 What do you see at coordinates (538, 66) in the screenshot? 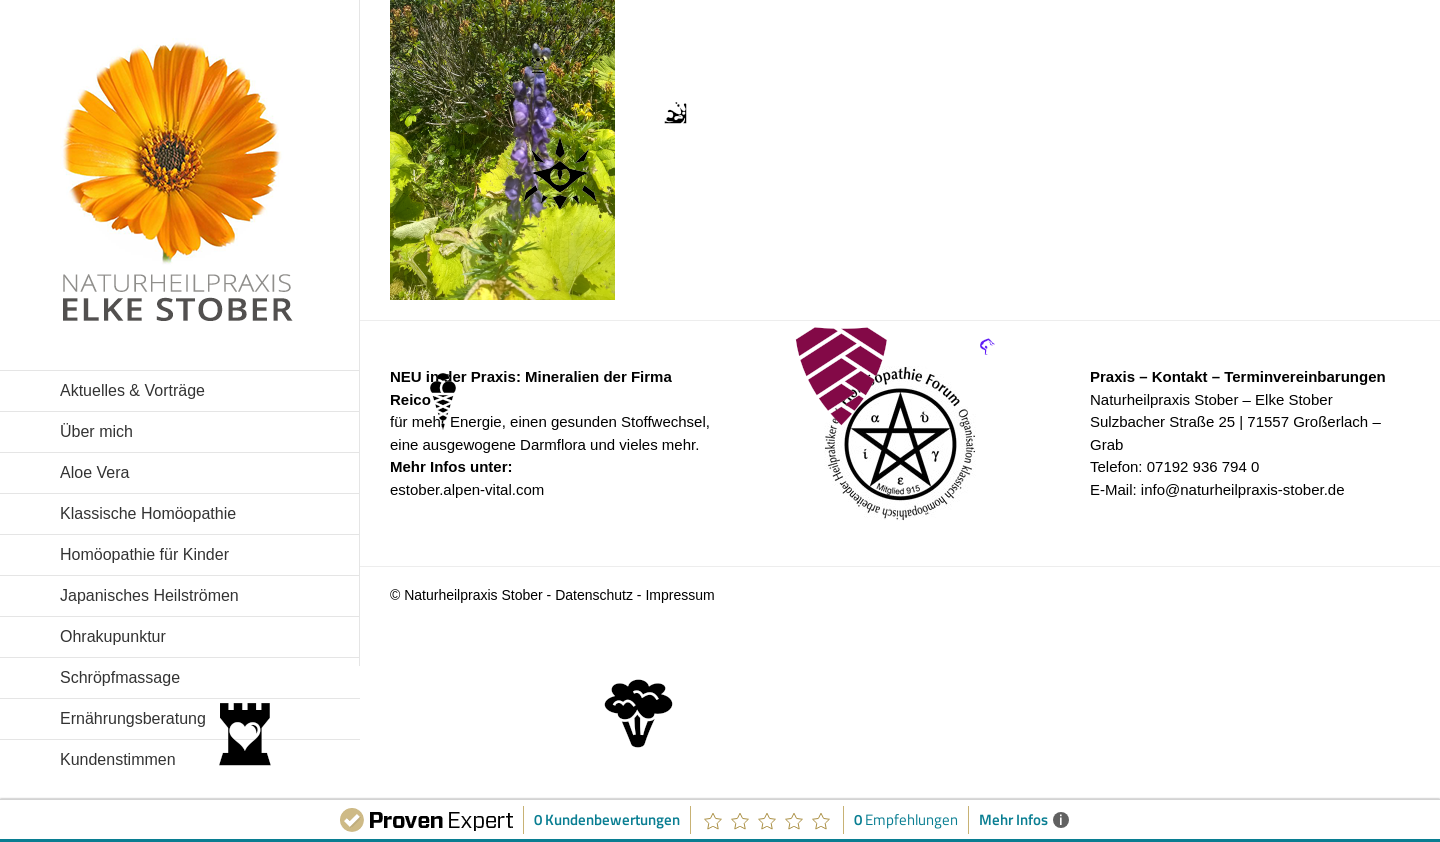
I see `indicates electricity or power generation` at bounding box center [538, 66].